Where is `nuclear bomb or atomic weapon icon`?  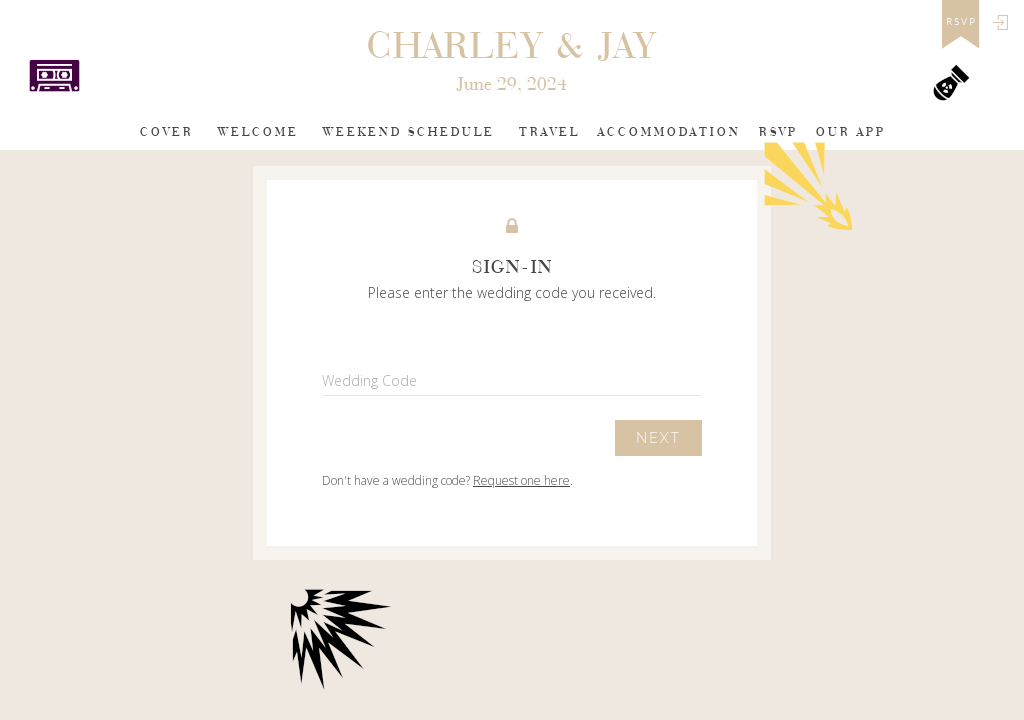
nuclear bomb or atomic weapon icon is located at coordinates (951, 82).